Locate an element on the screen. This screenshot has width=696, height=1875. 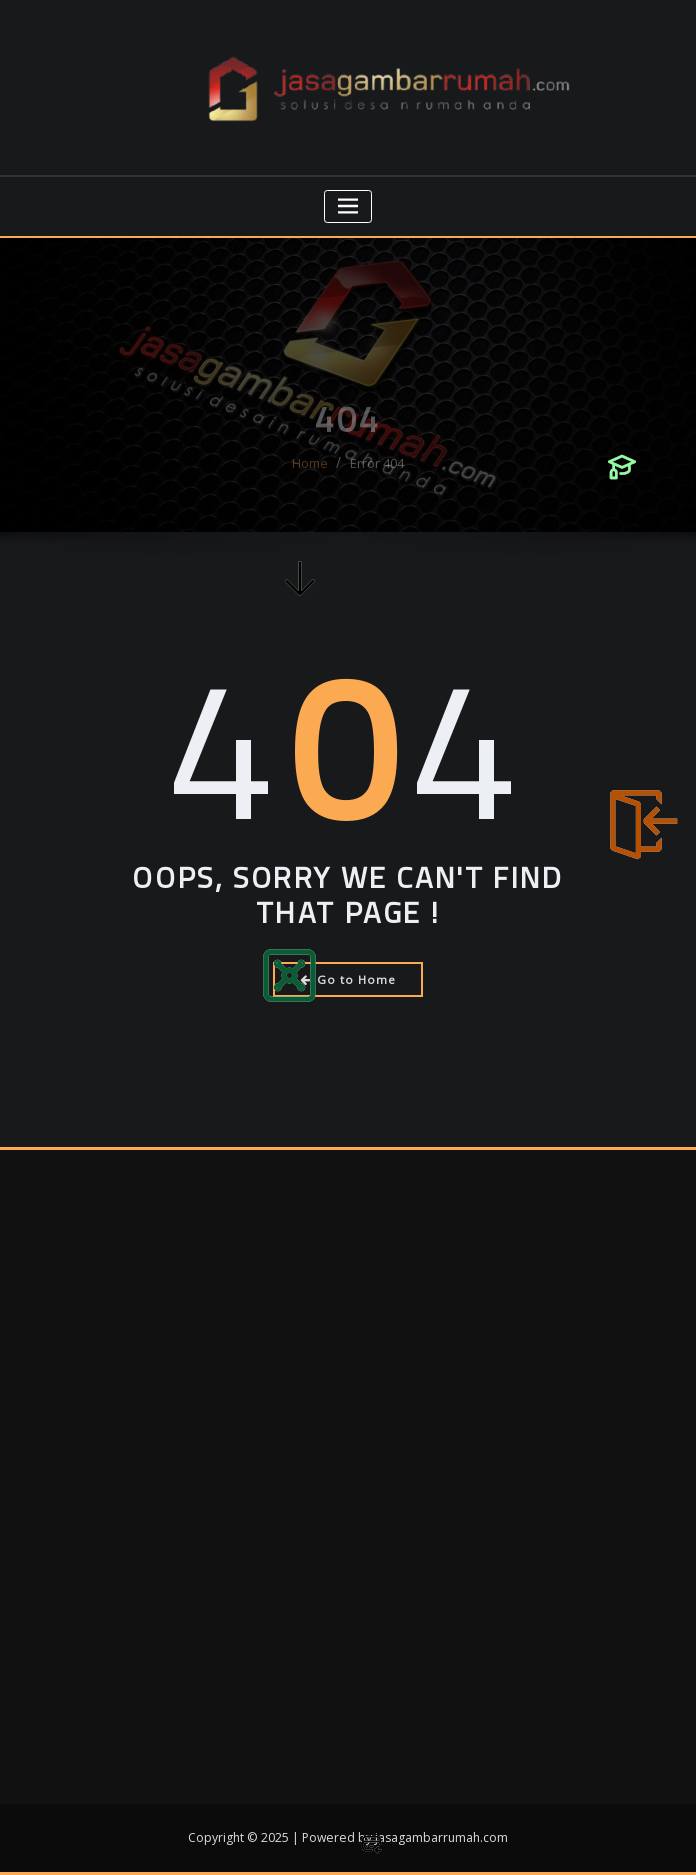
access learning or education resources is located at coordinates (622, 467).